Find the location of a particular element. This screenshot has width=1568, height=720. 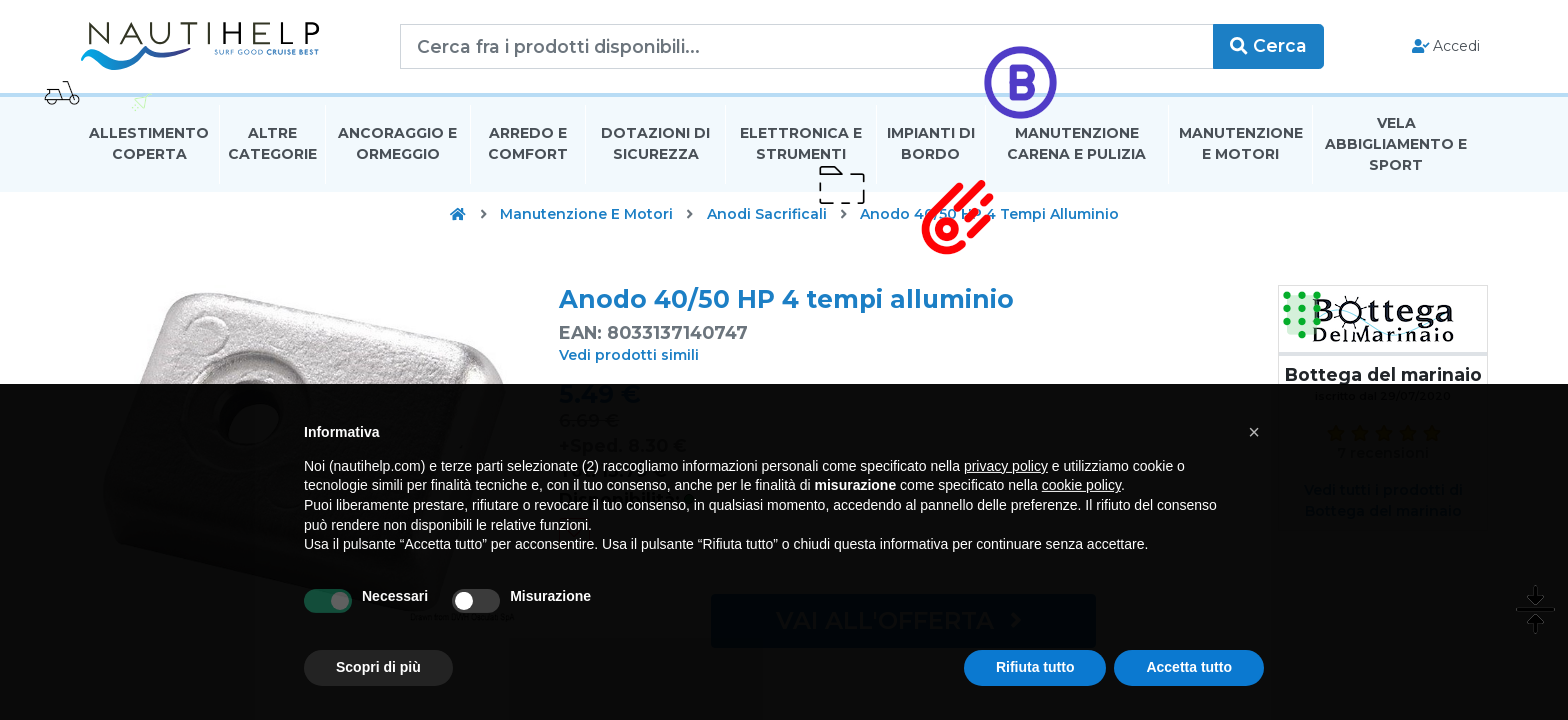

create a new folder is located at coordinates (842, 185).